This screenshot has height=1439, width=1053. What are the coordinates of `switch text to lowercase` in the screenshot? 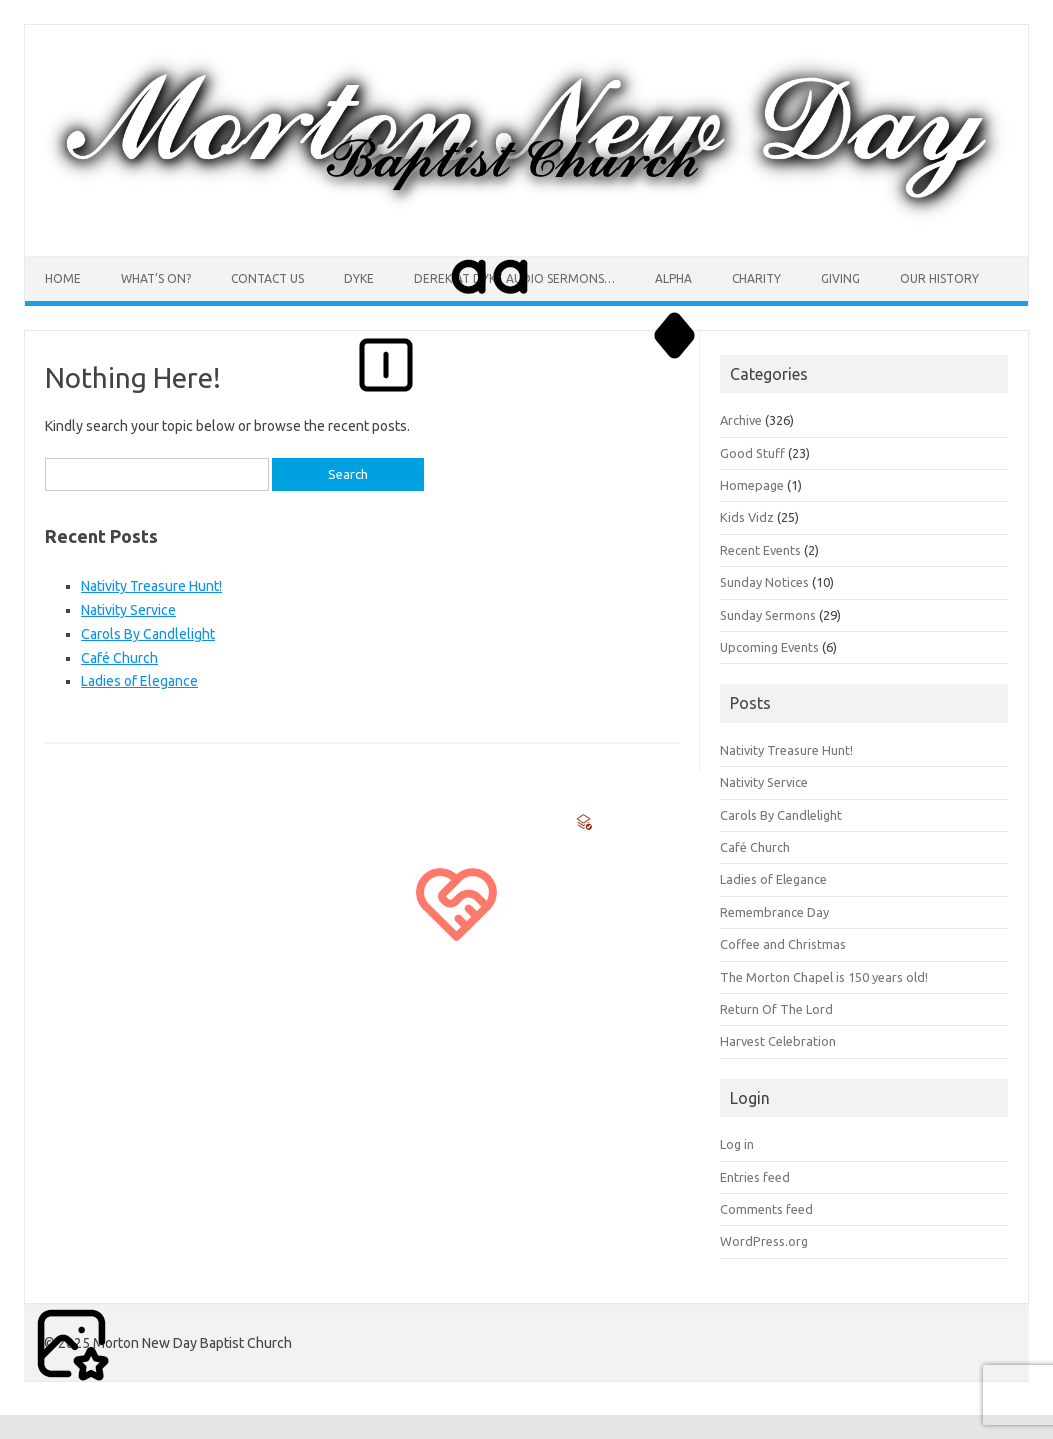 It's located at (489, 263).